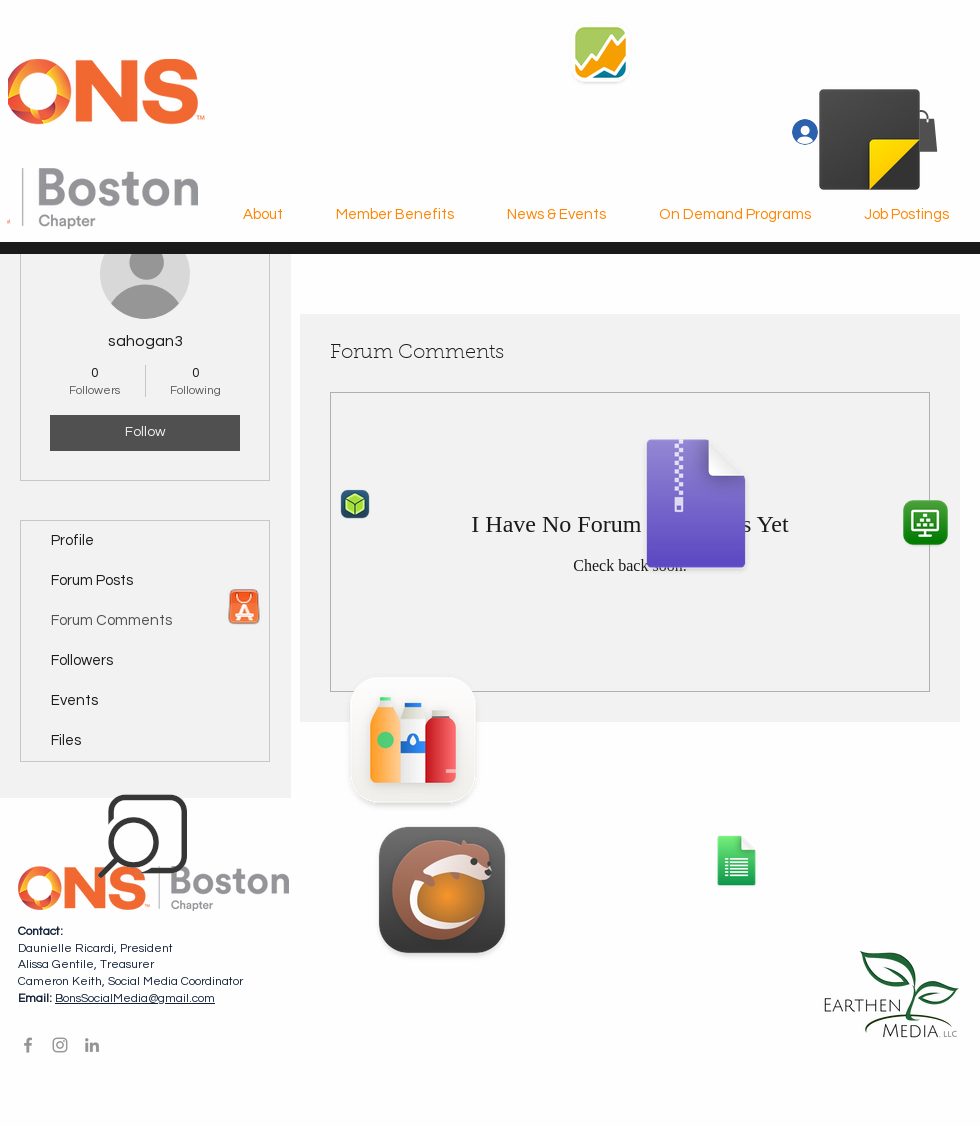 The height and width of the screenshot is (1126, 980). What do you see at coordinates (696, 506) in the screenshot?
I see `a compressed bzdvi document file` at bounding box center [696, 506].